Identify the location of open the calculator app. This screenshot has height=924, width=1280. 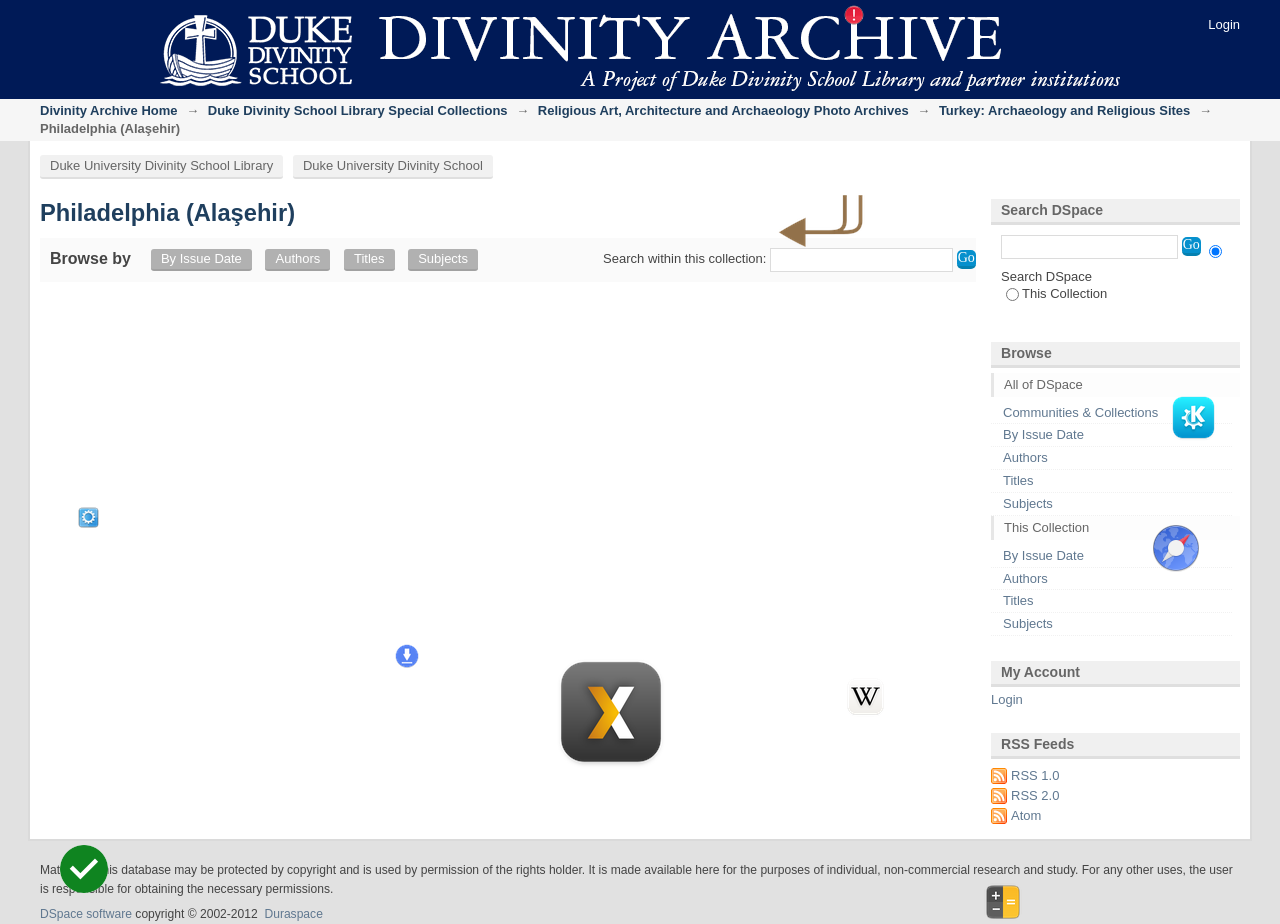
(1003, 902).